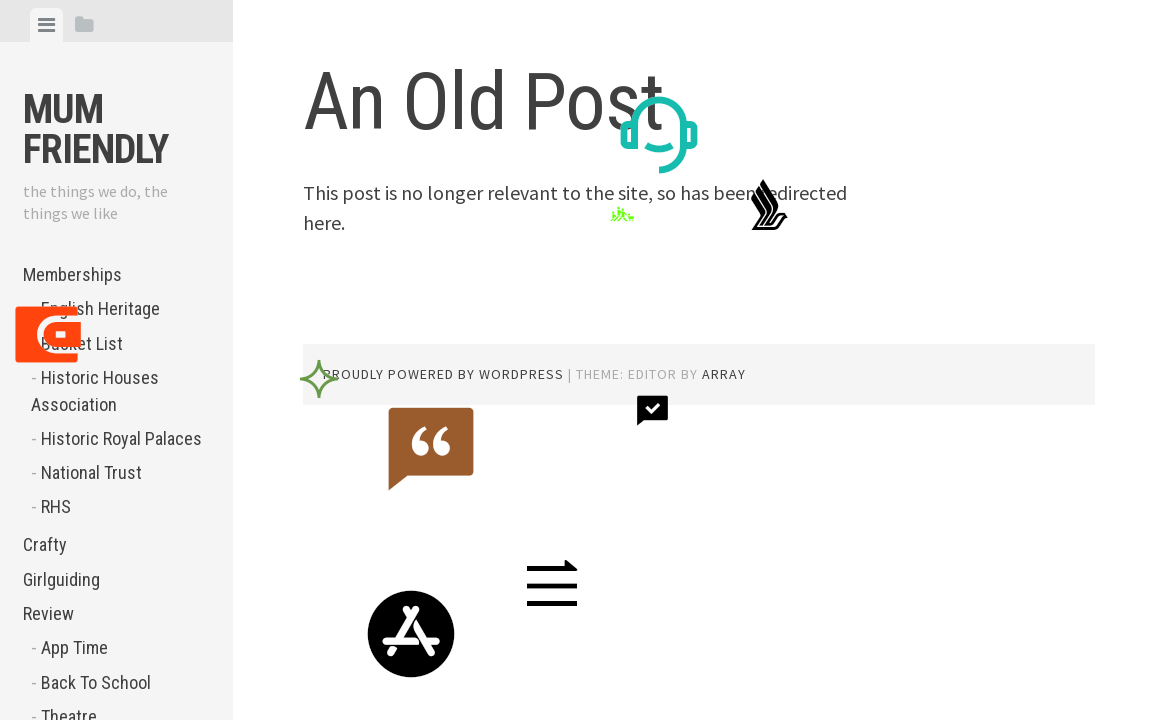 The image size is (1165, 720). Describe the element at coordinates (411, 634) in the screenshot. I see `open the Apple App Store` at that location.